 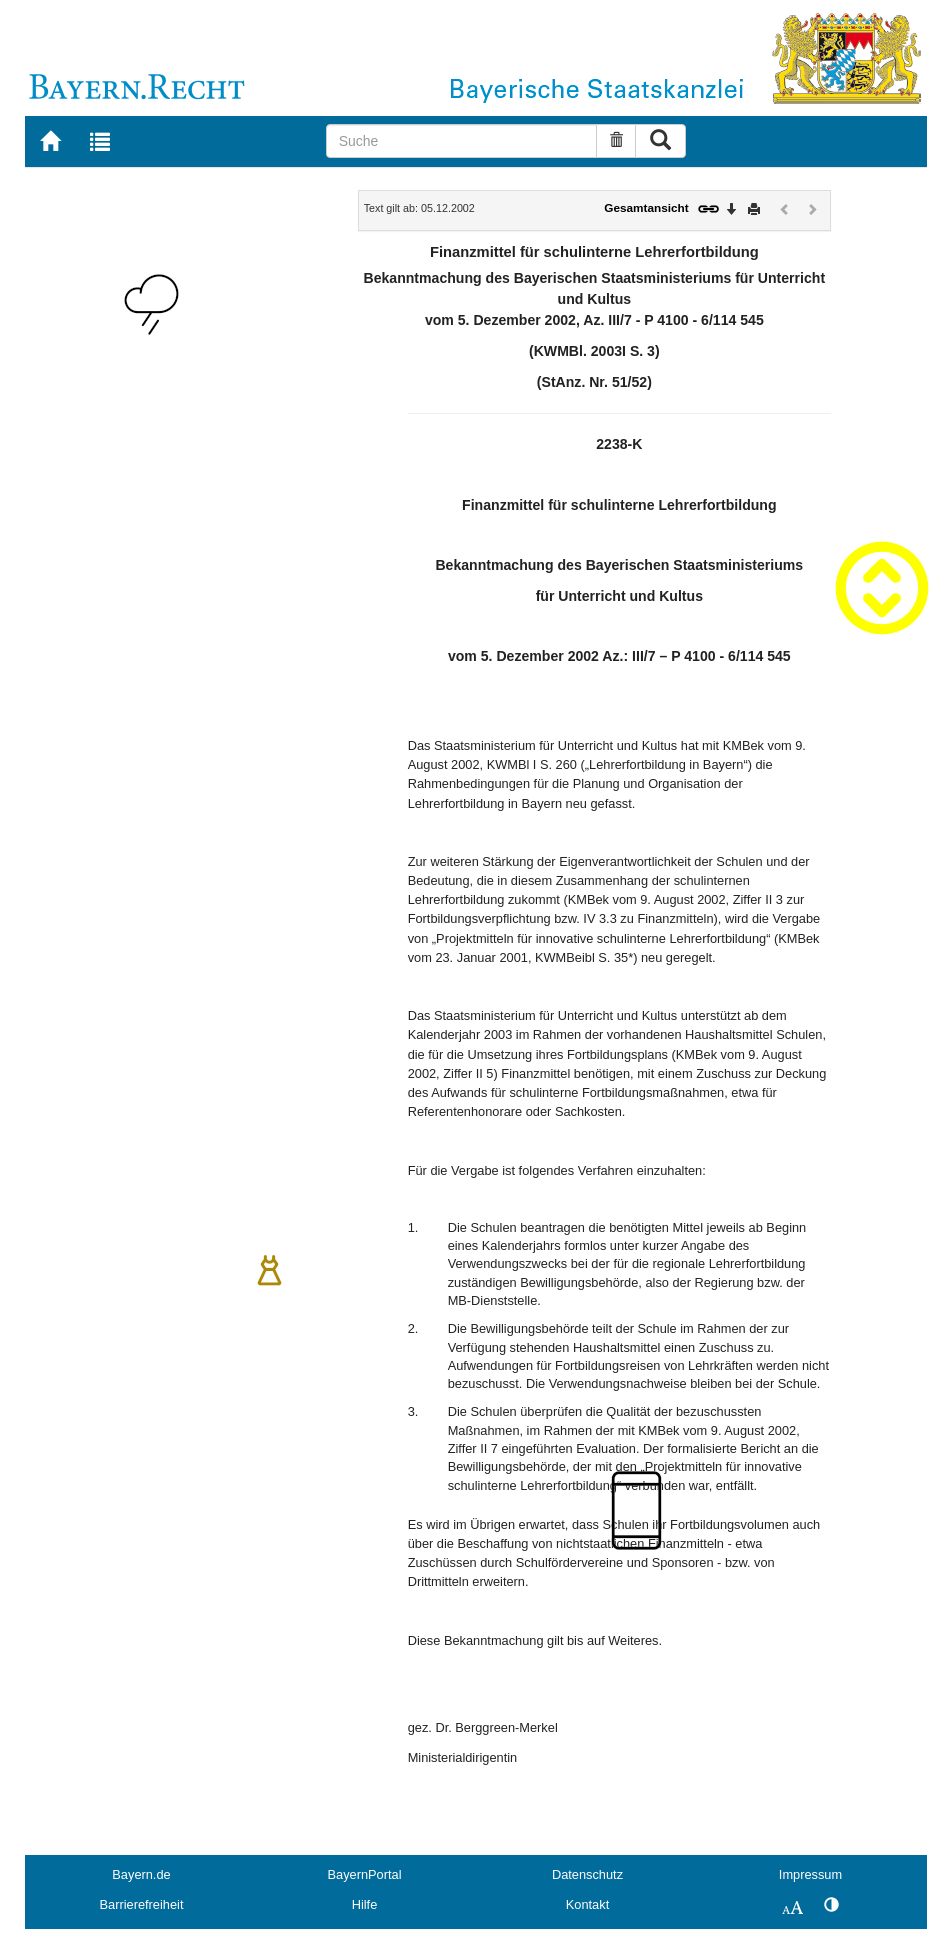 I want to click on expand or collapse content, so click(x=882, y=588).